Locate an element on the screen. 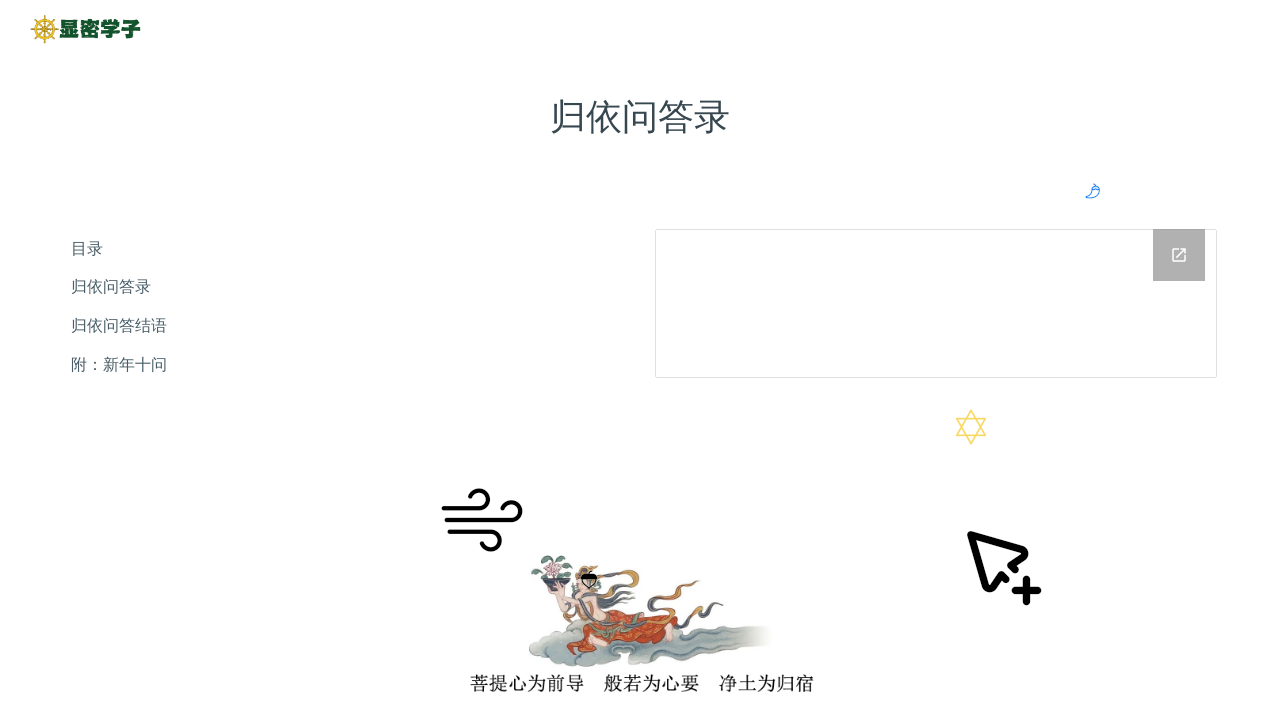  indicates spicy food or heat level is located at coordinates (1093, 191).